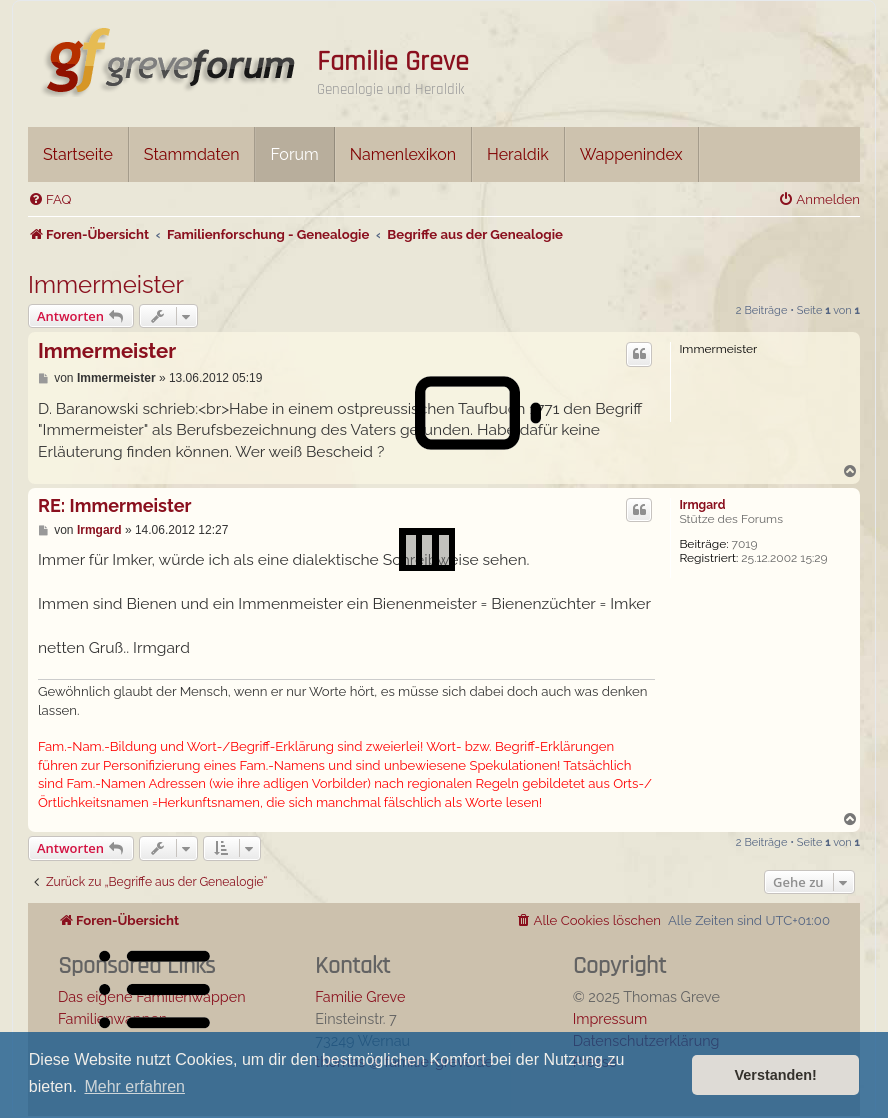 The height and width of the screenshot is (1118, 888). I want to click on indicates current battery level, so click(478, 413).